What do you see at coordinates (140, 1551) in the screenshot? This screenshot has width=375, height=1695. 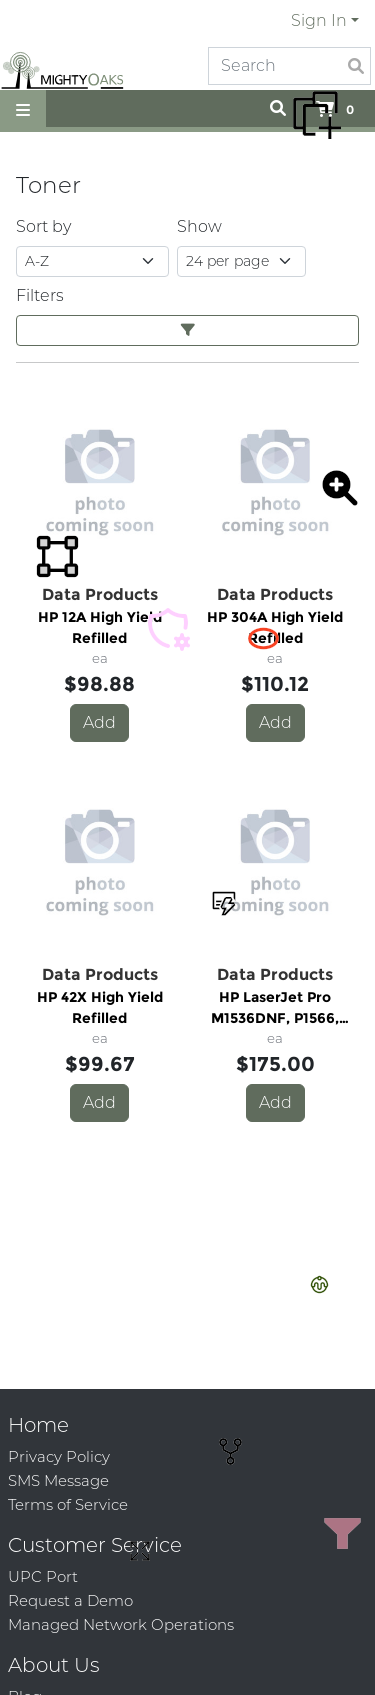 I see `expand to fullscreen mode` at bounding box center [140, 1551].